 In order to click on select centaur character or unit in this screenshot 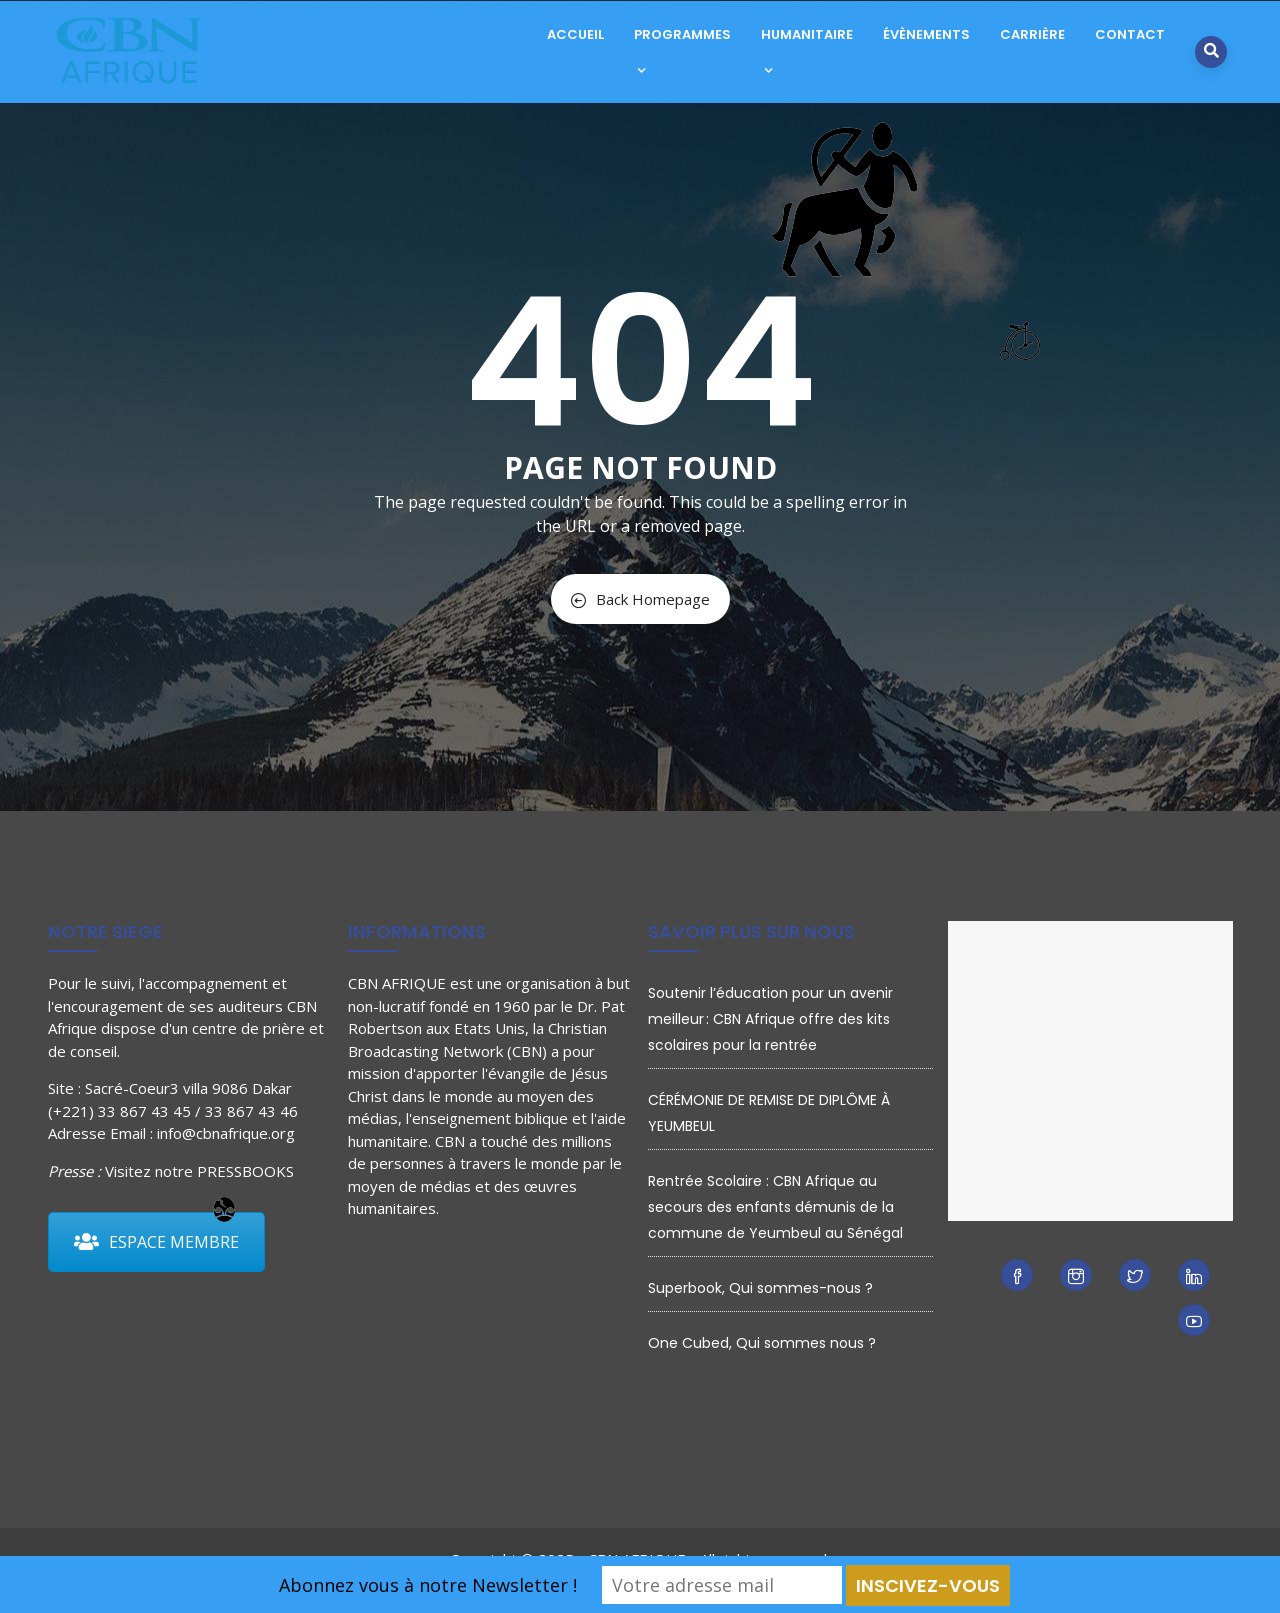, I will do `click(844, 199)`.